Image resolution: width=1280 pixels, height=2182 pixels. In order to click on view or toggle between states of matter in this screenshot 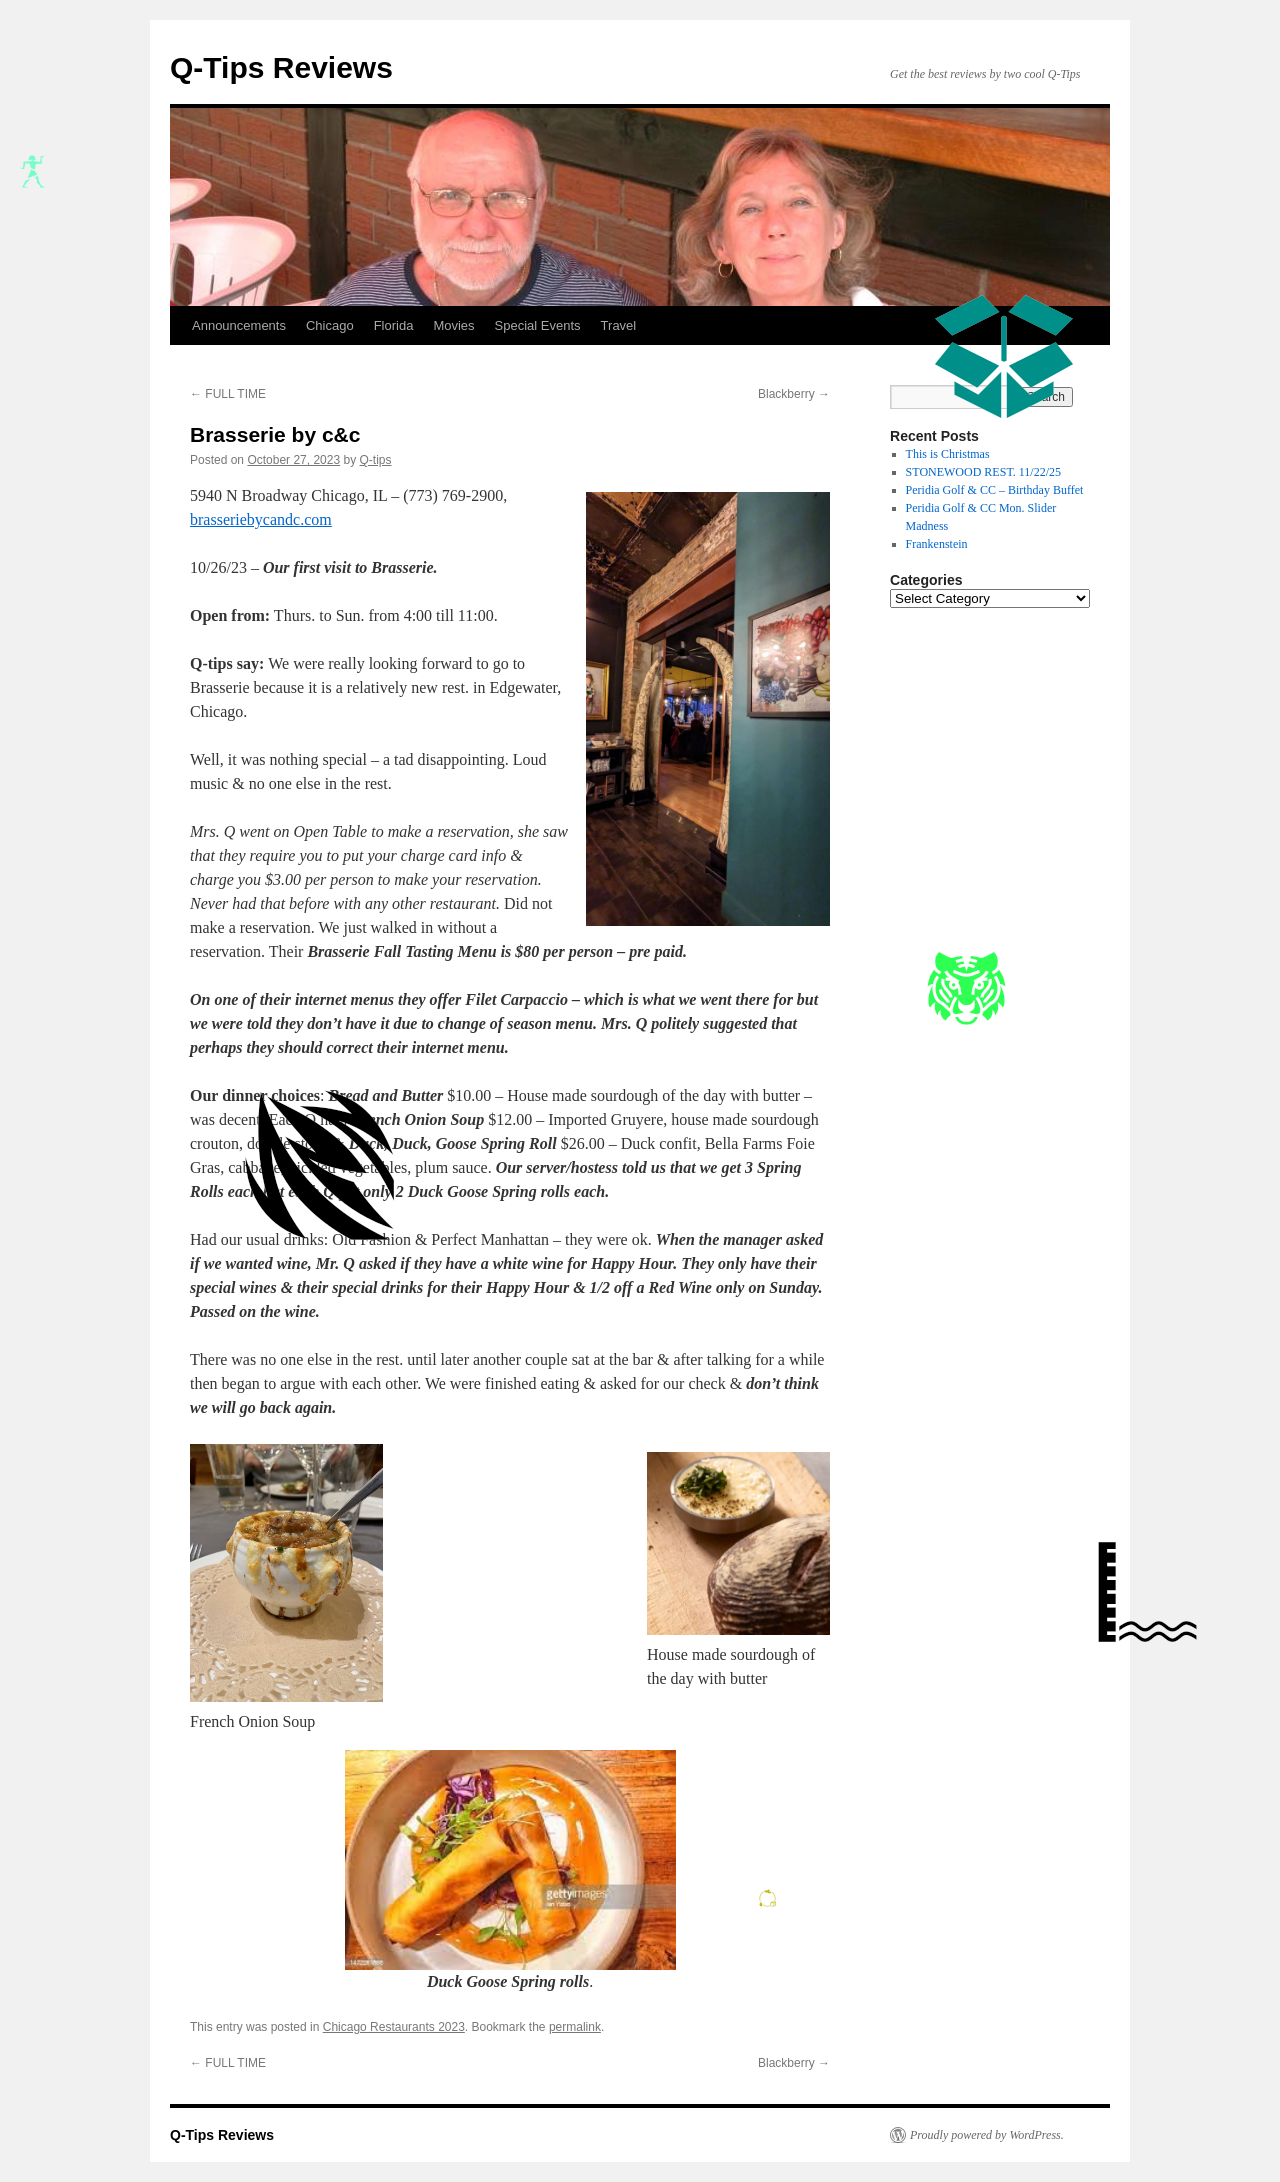, I will do `click(767, 1898)`.